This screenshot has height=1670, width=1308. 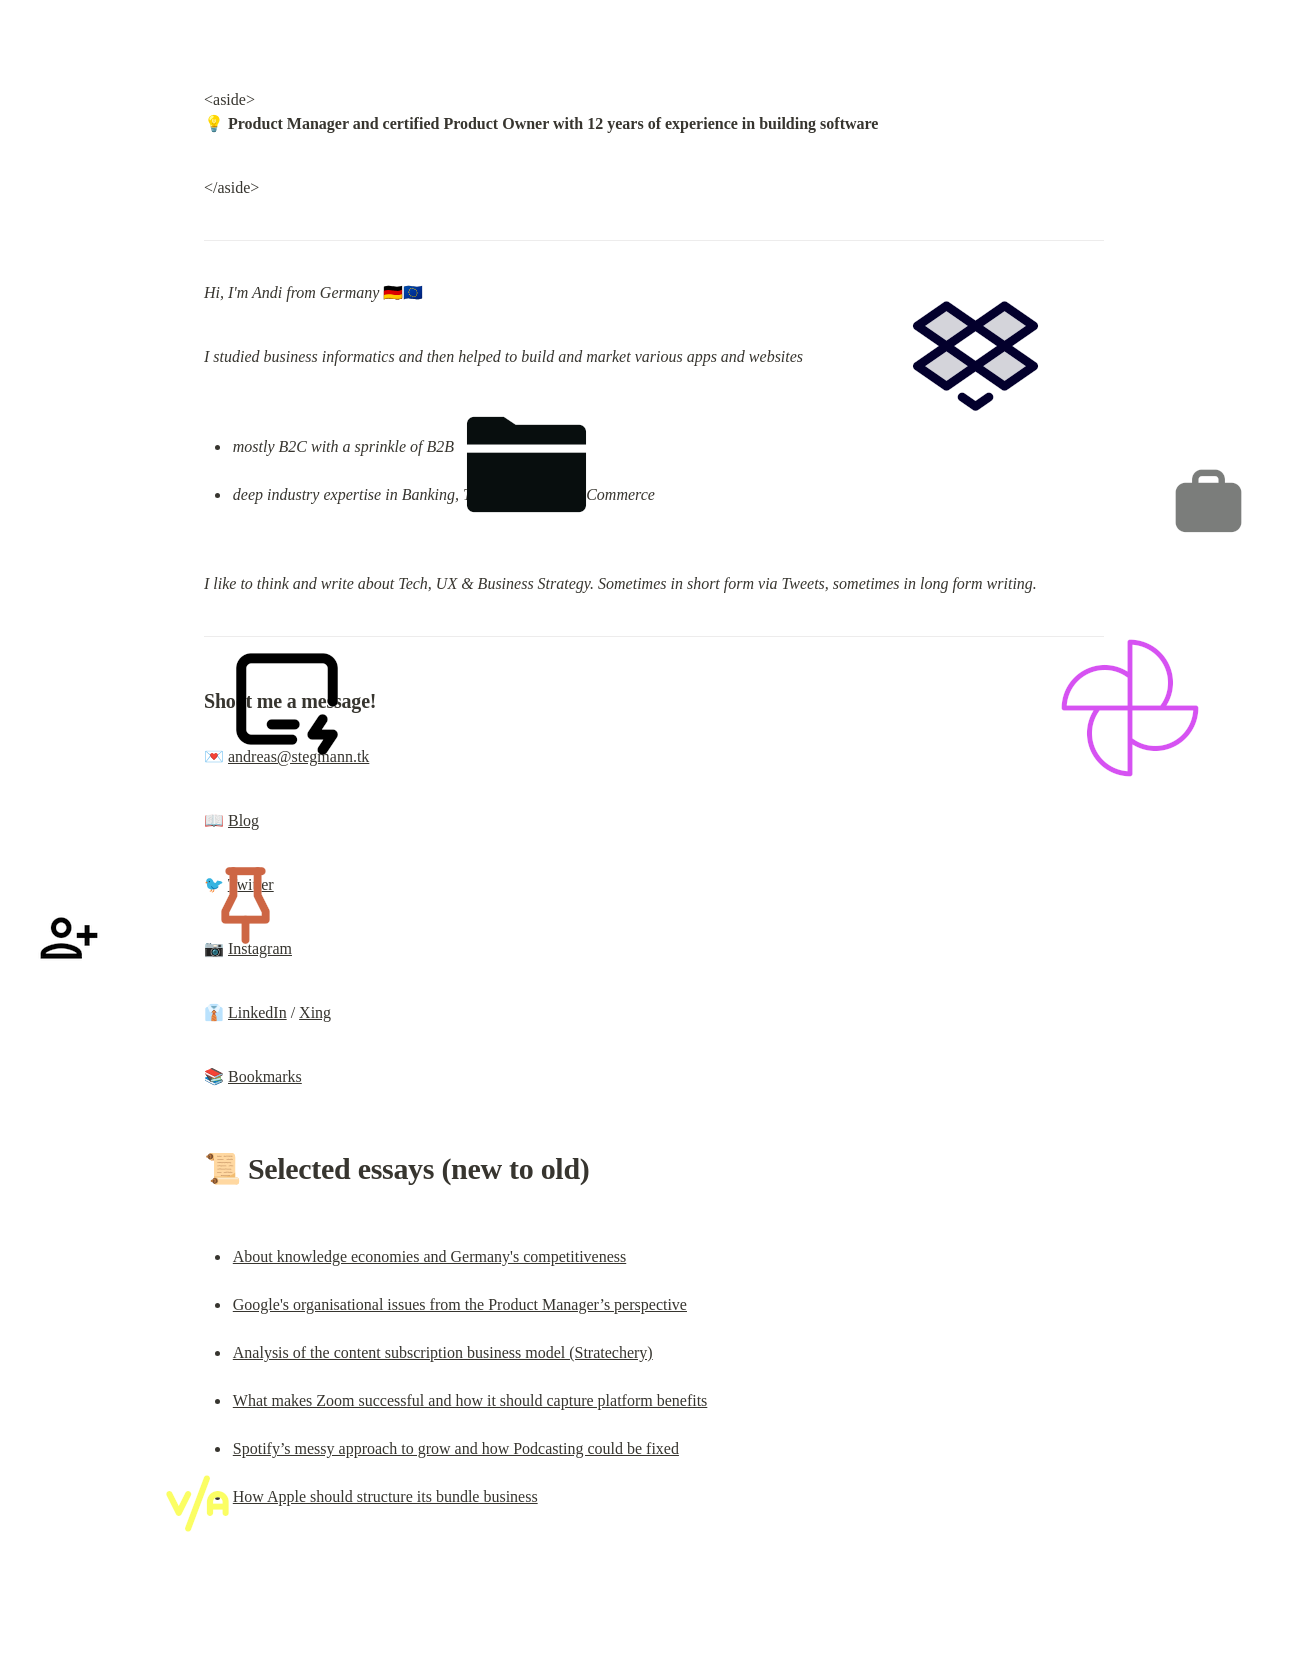 What do you see at coordinates (1130, 708) in the screenshot?
I see `open google photos app` at bounding box center [1130, 708].